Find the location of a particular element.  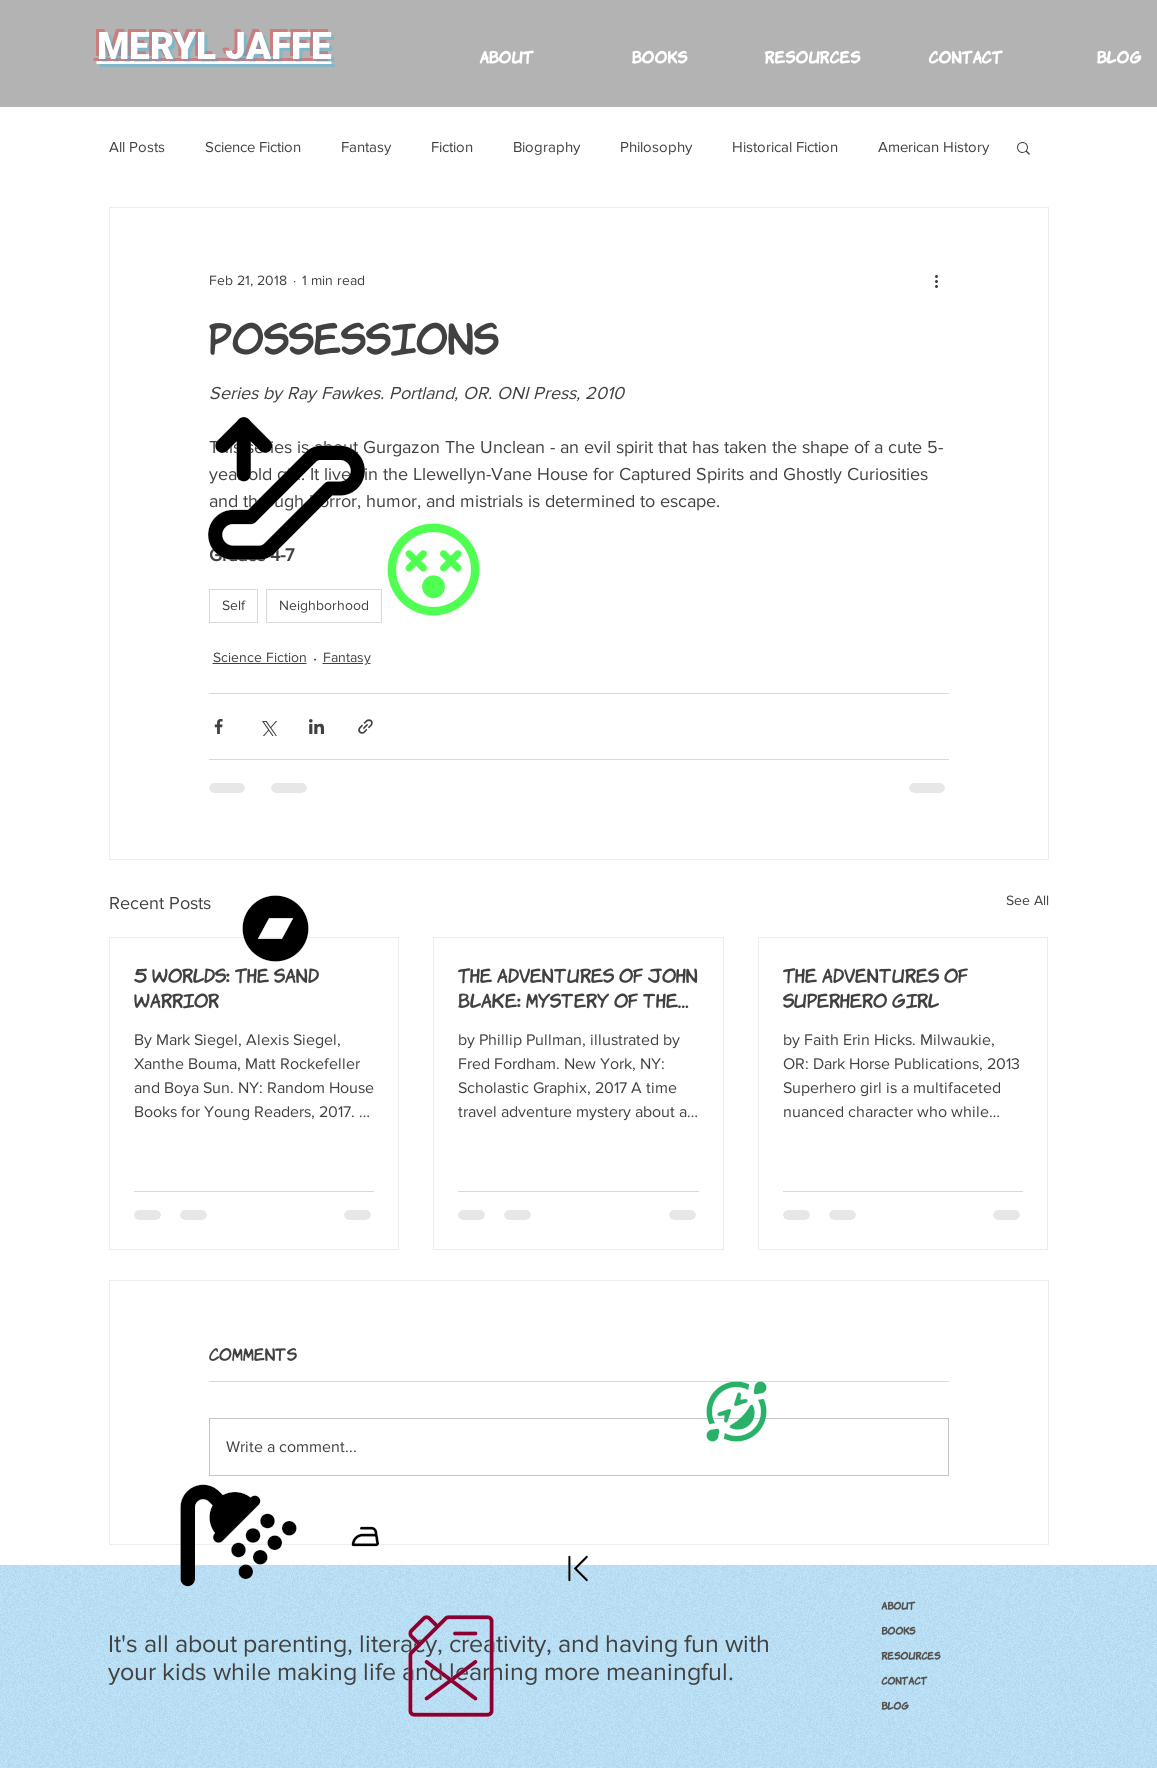

indicates fuel or gas station nearby is located at coordinates (451, 1666).